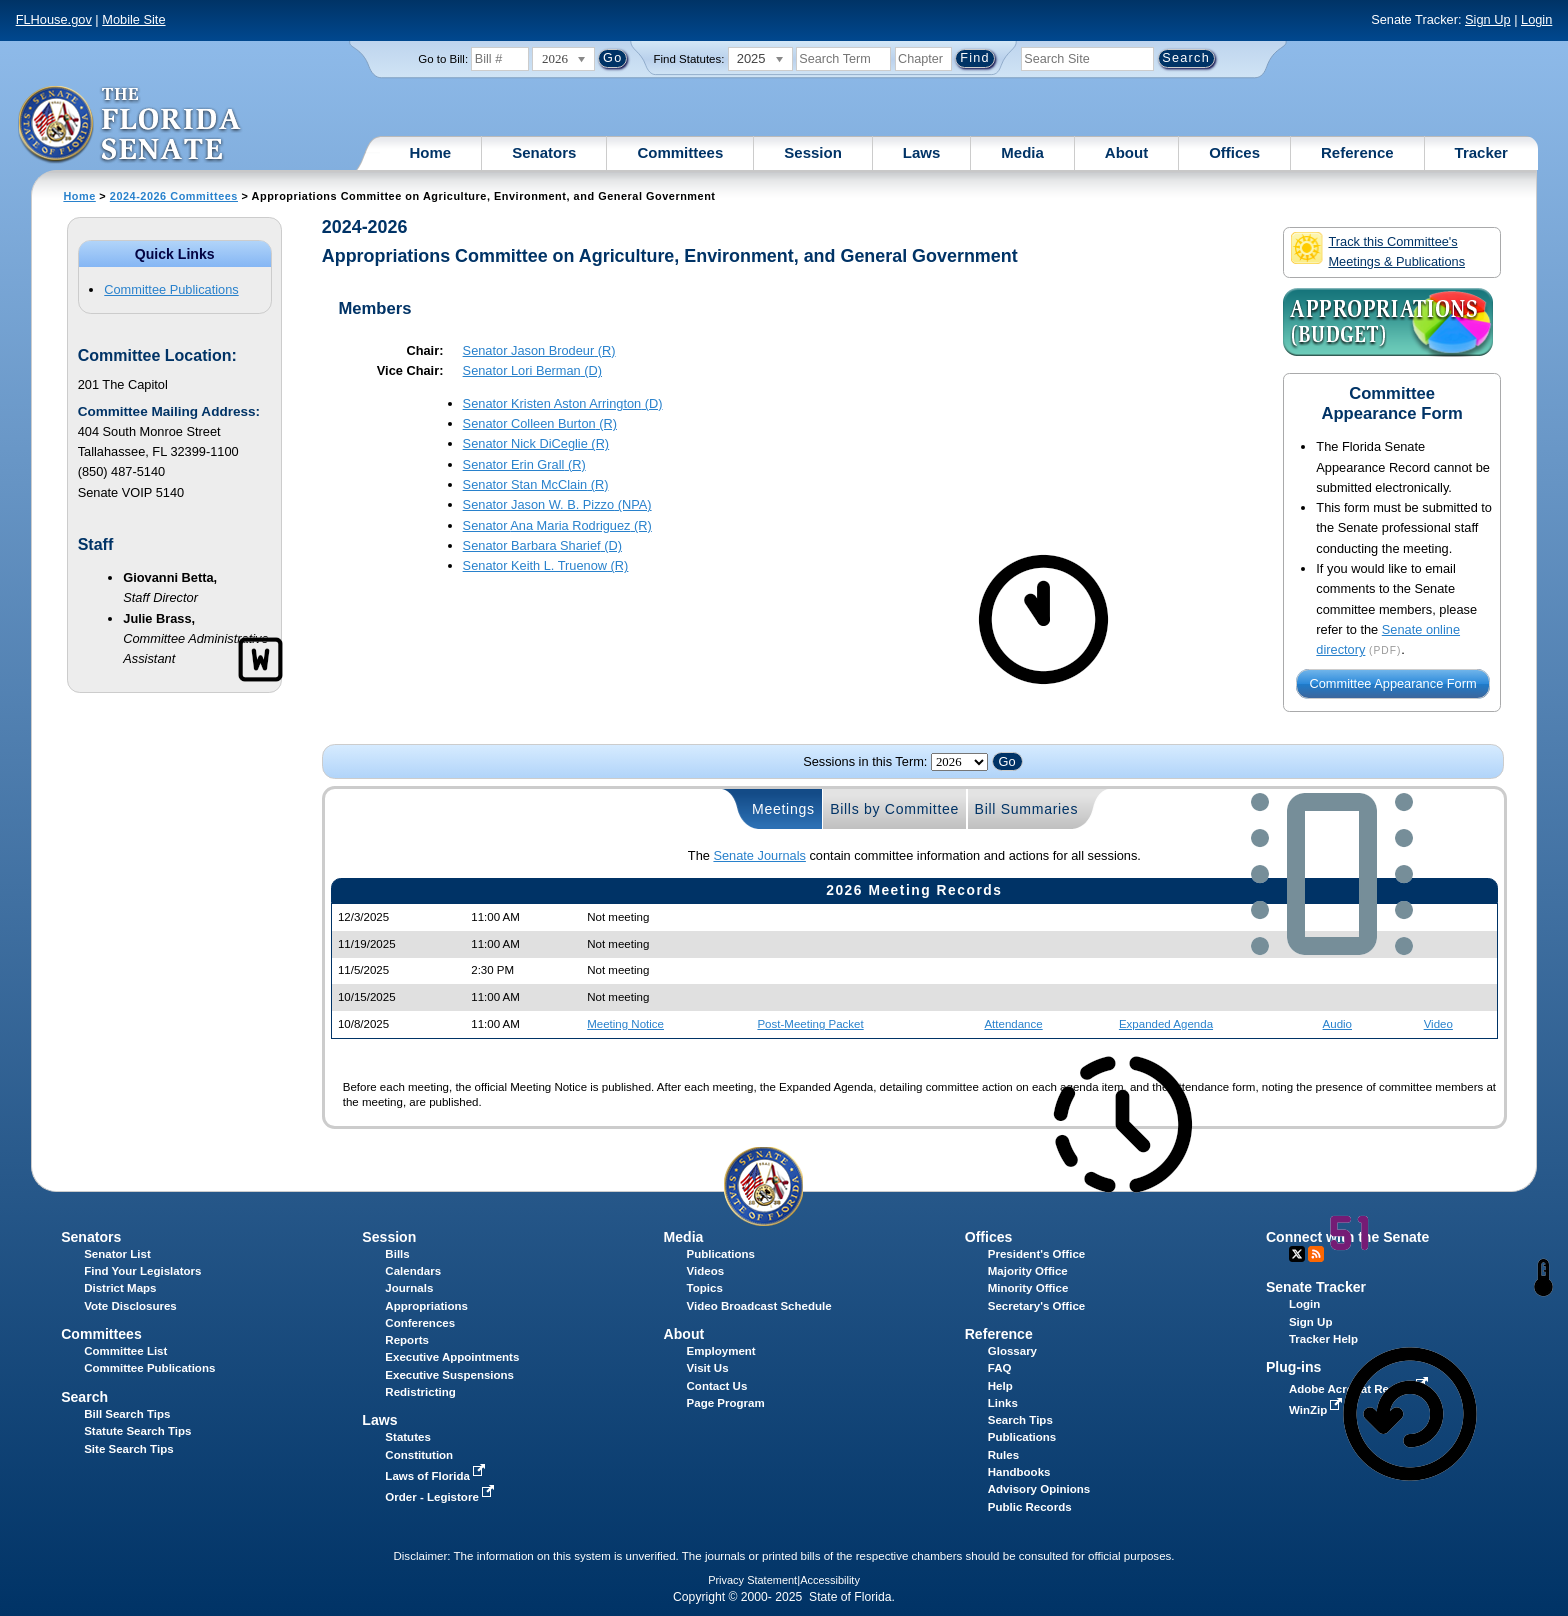 This screenshot has height=1616, width=1568. What do you see at coordinates (1332, 874) in the screenshot?
I see `view container or box element` at bounding box center [1332, 874].